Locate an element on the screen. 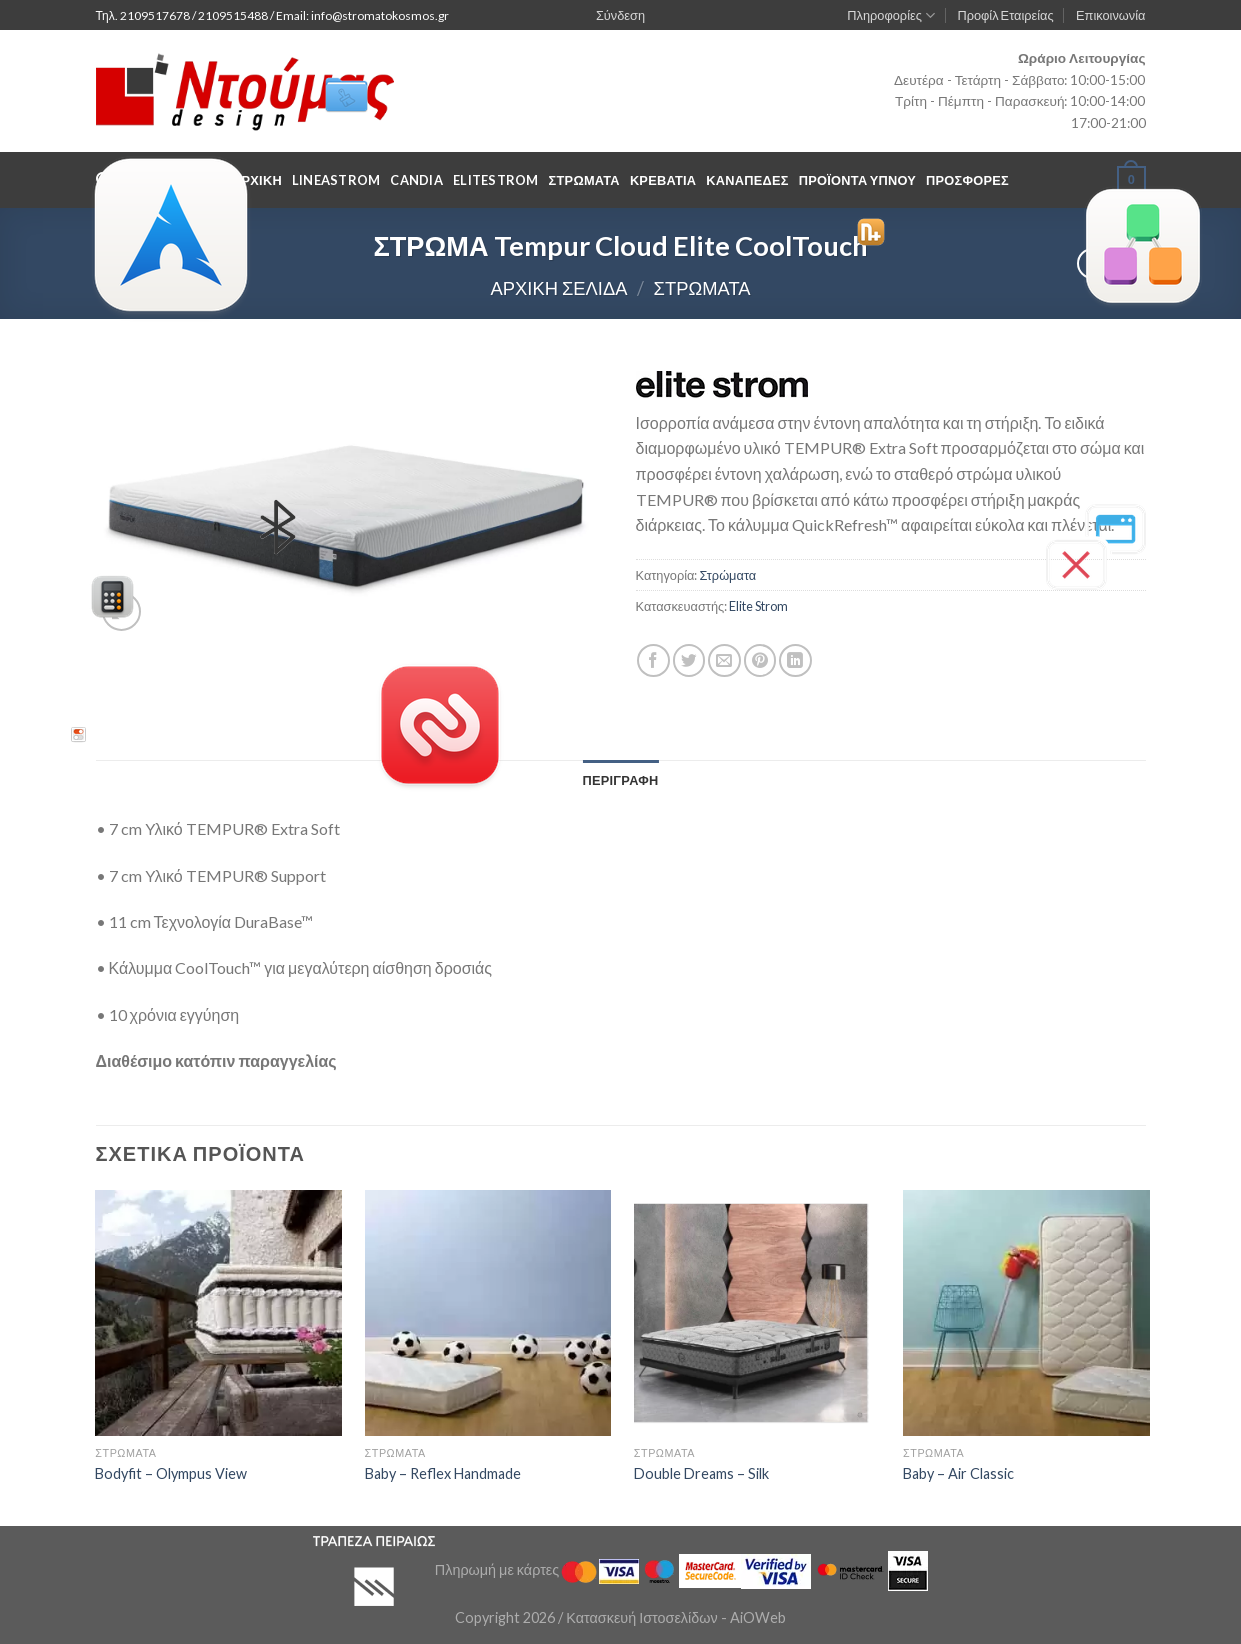 Image resolution: width=1241 pixels, height=1644 pixels. open your work files folder is located at coordinates (346, 94).